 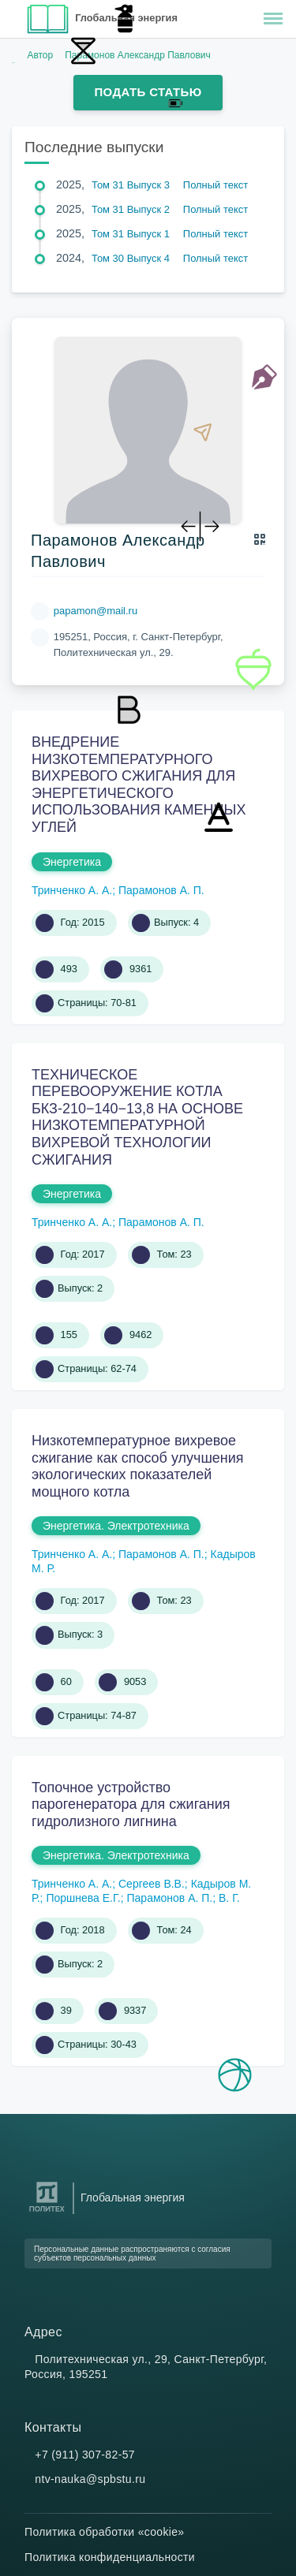 I want to click on send a message, so click(x=203, y=431).